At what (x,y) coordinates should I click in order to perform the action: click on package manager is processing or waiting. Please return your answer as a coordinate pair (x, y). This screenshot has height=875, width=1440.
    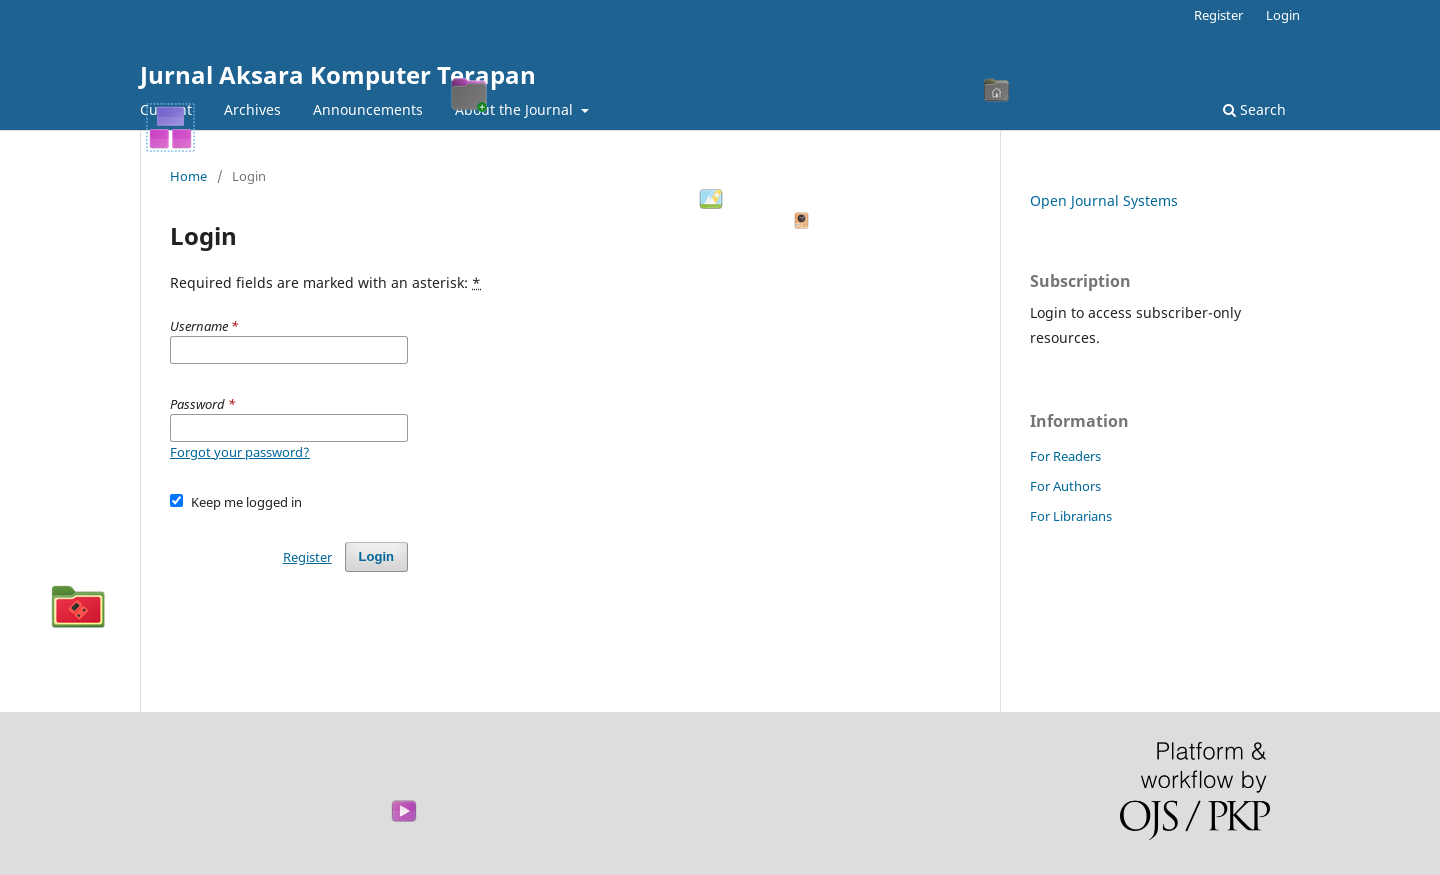
    Looking at the image, I should click on (801, 220).